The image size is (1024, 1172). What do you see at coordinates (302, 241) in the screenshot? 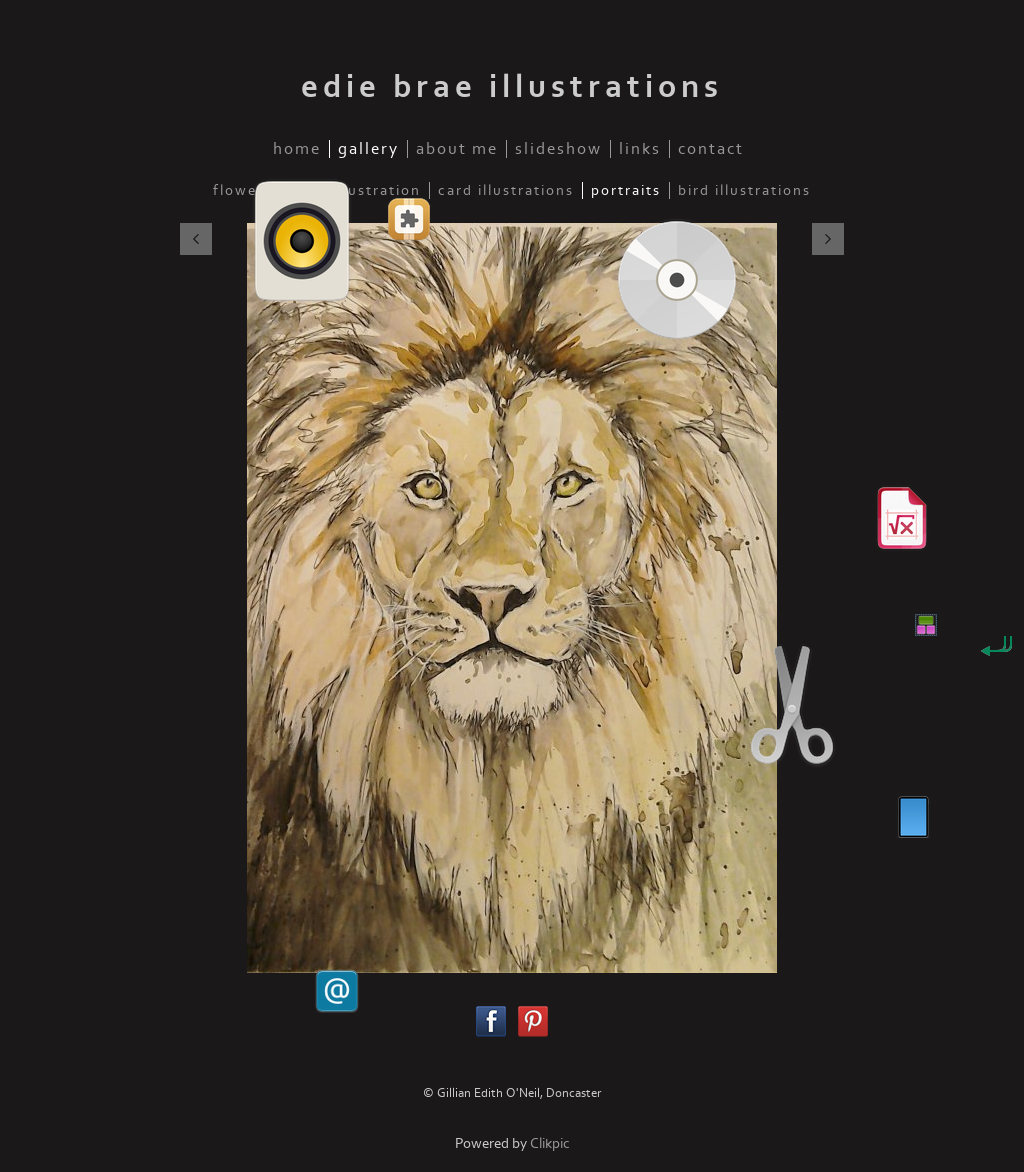
I see `open rhythmbox music player` at bounding box center [302, 241].